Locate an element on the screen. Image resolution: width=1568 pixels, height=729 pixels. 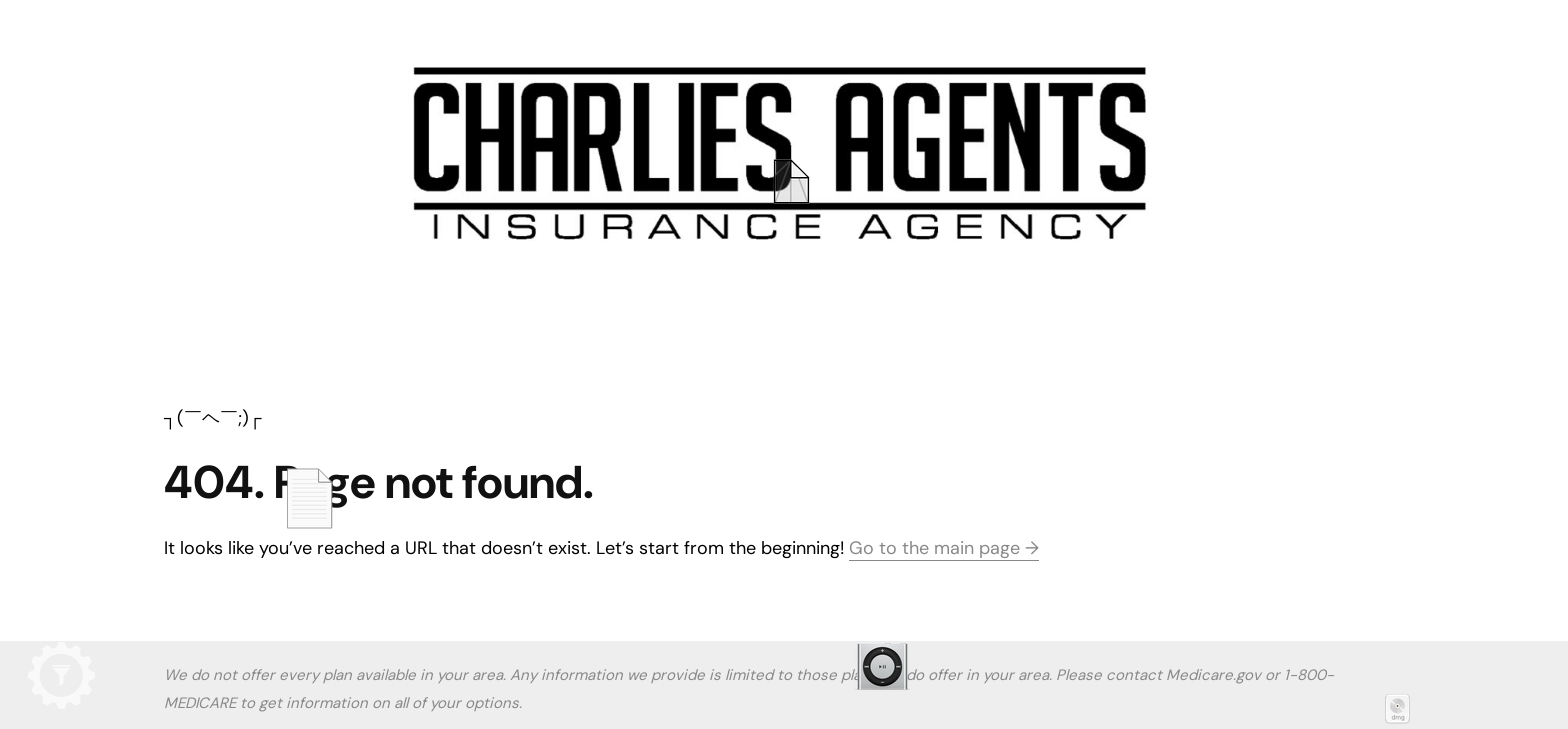
open a text document is located at coordinates (309, 498).